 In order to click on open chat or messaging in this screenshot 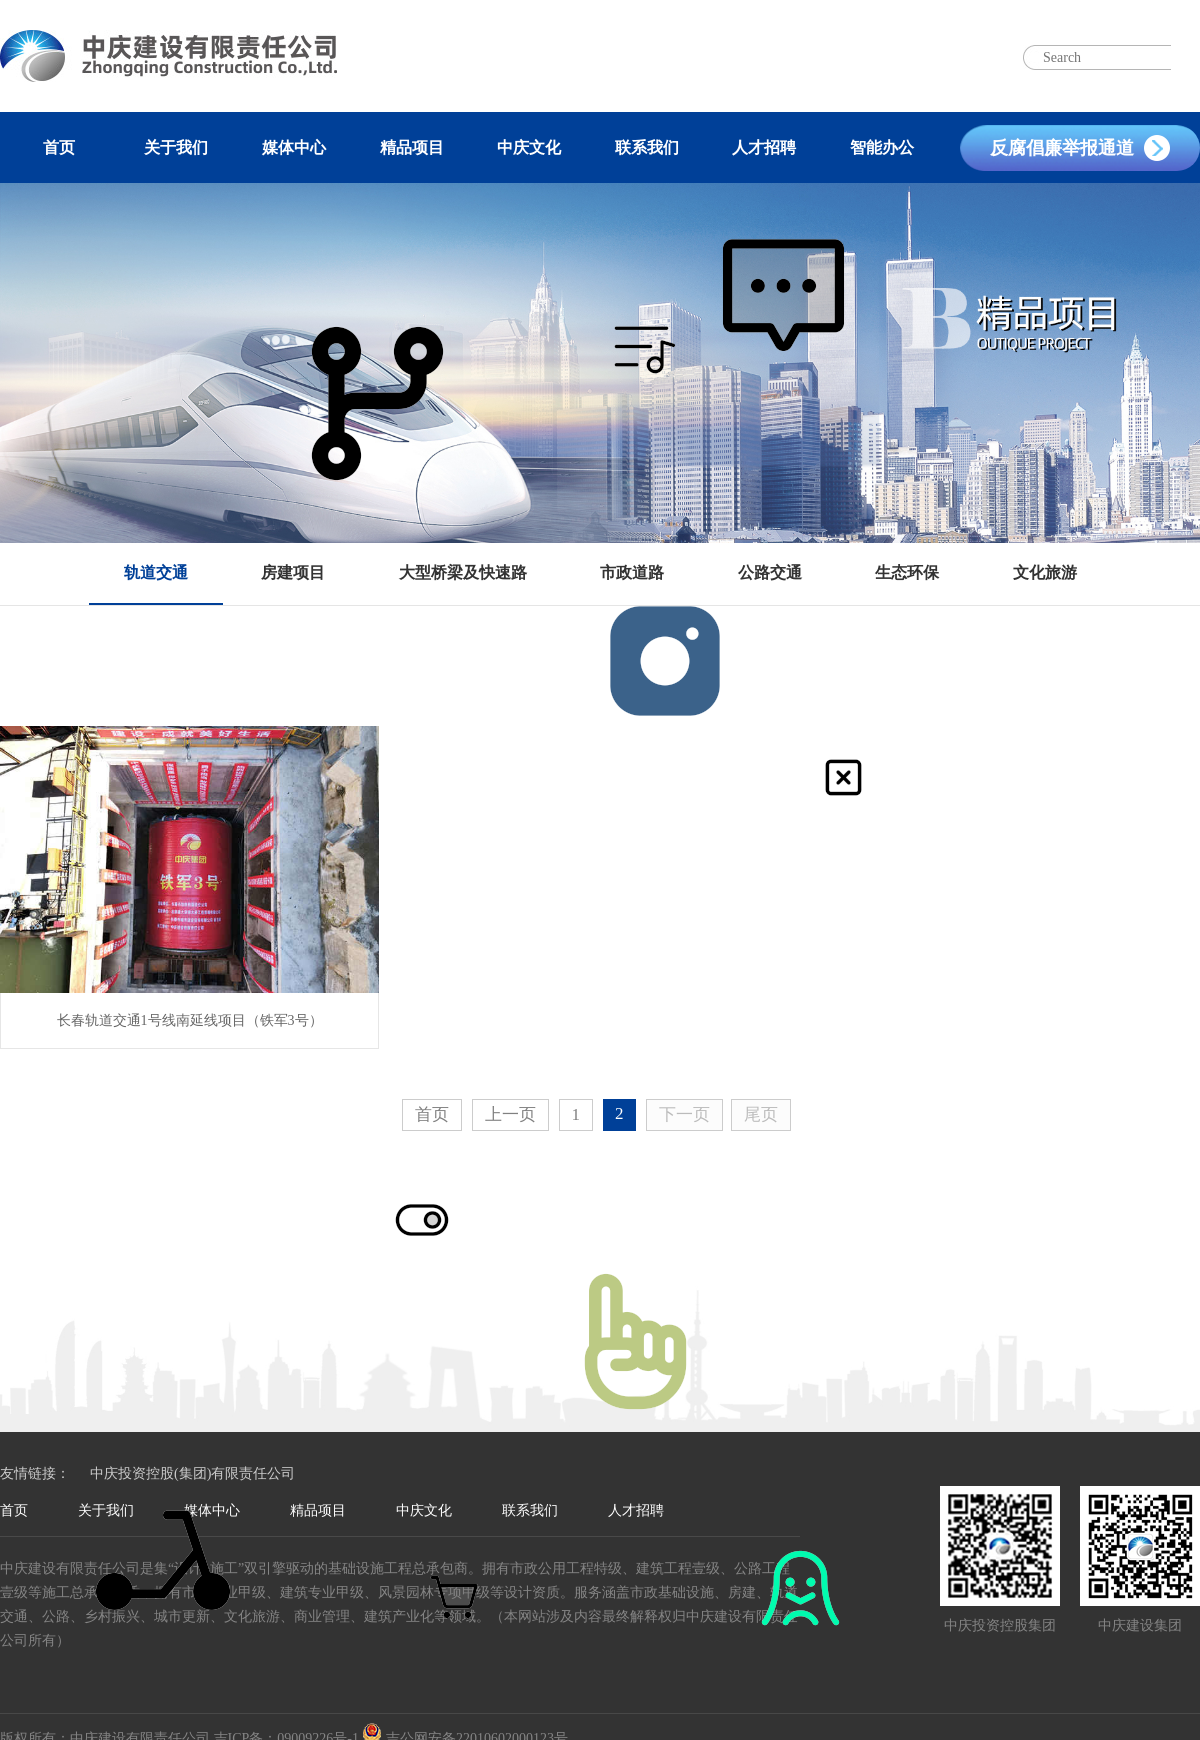, I will do `click(783, 290)`.